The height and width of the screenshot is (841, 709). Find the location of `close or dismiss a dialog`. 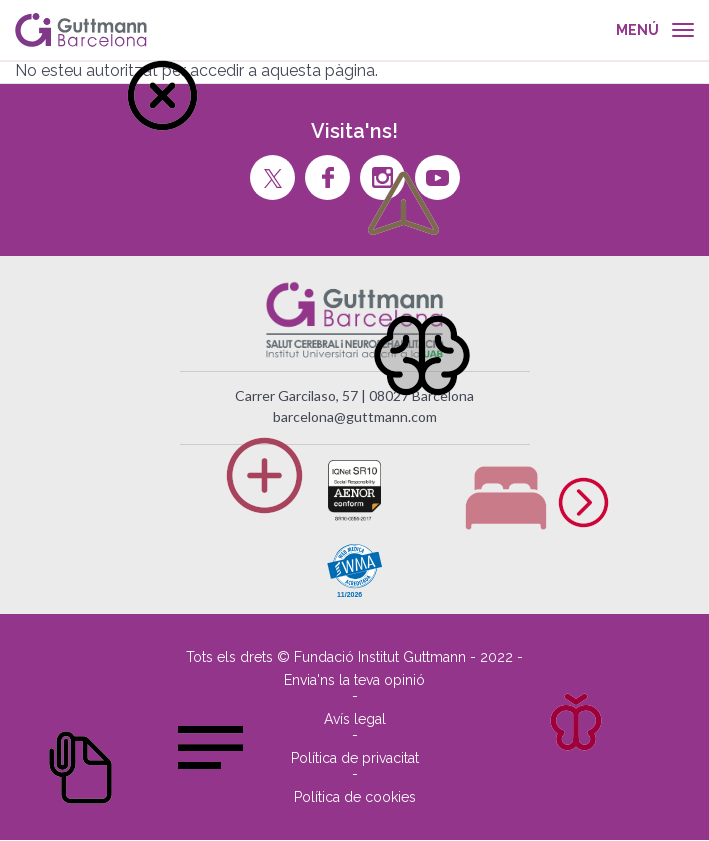

close or dismiss a dialog is located at coordinates (162, 95).